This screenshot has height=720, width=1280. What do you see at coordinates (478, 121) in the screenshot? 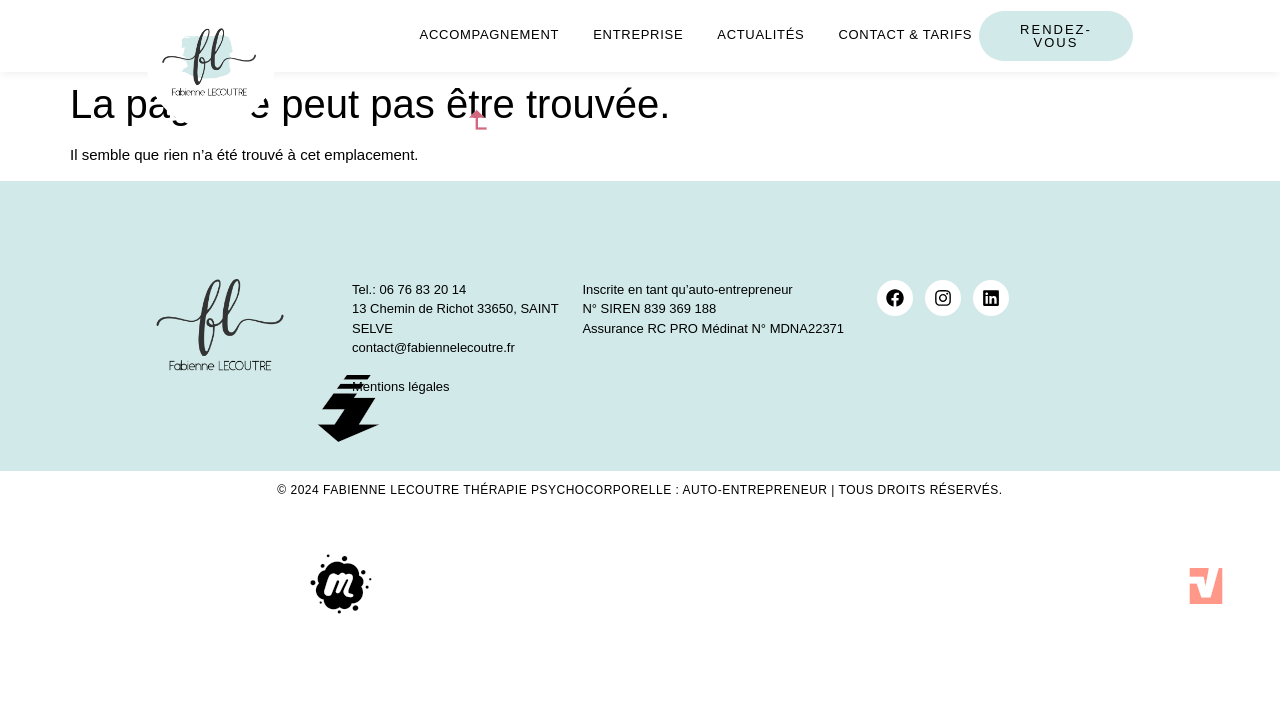
I see `go back and up to previous level` at bounding box center [478, 121].